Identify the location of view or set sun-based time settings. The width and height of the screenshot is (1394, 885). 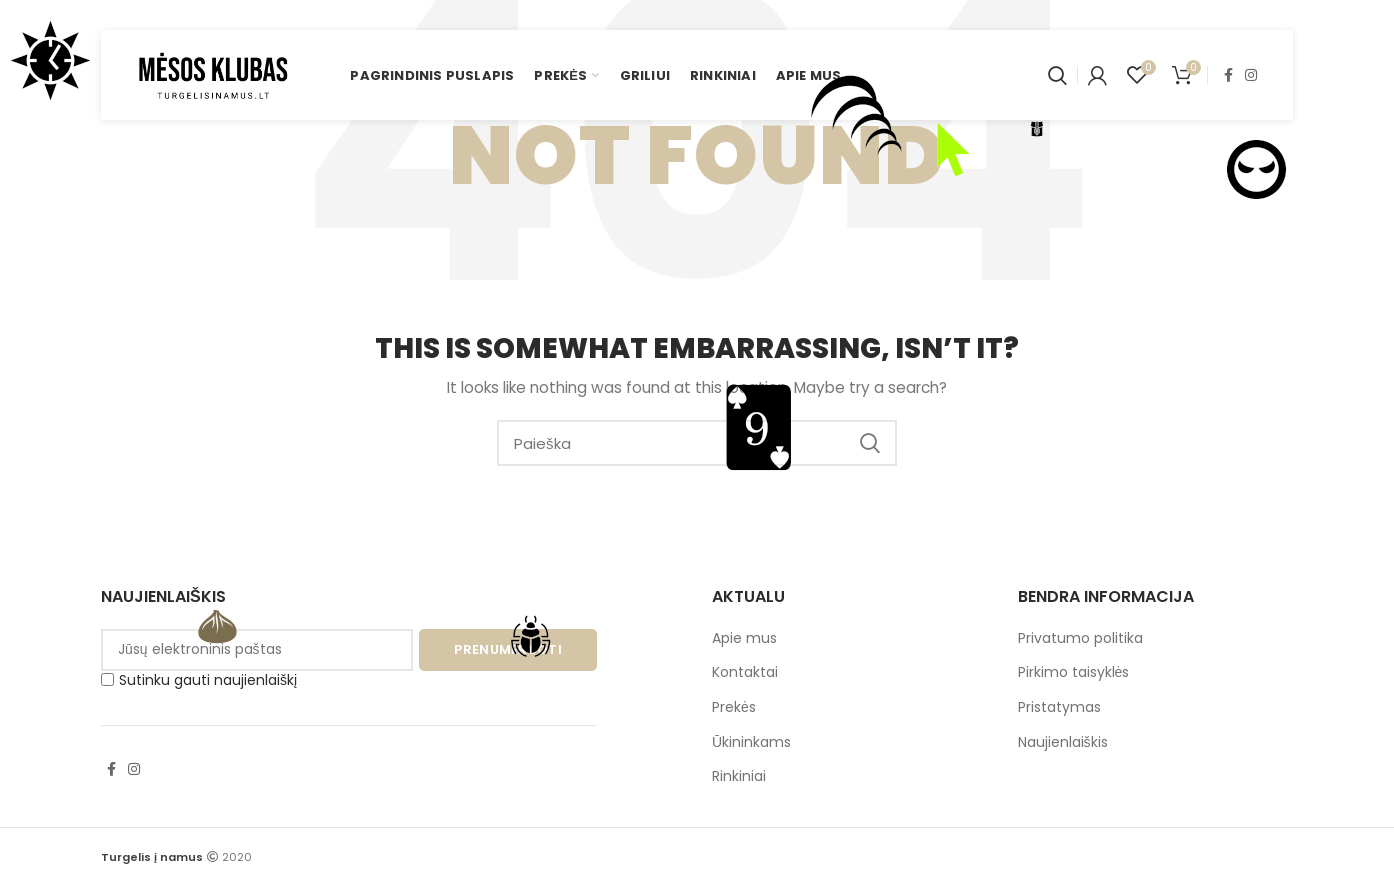
(50, 60).